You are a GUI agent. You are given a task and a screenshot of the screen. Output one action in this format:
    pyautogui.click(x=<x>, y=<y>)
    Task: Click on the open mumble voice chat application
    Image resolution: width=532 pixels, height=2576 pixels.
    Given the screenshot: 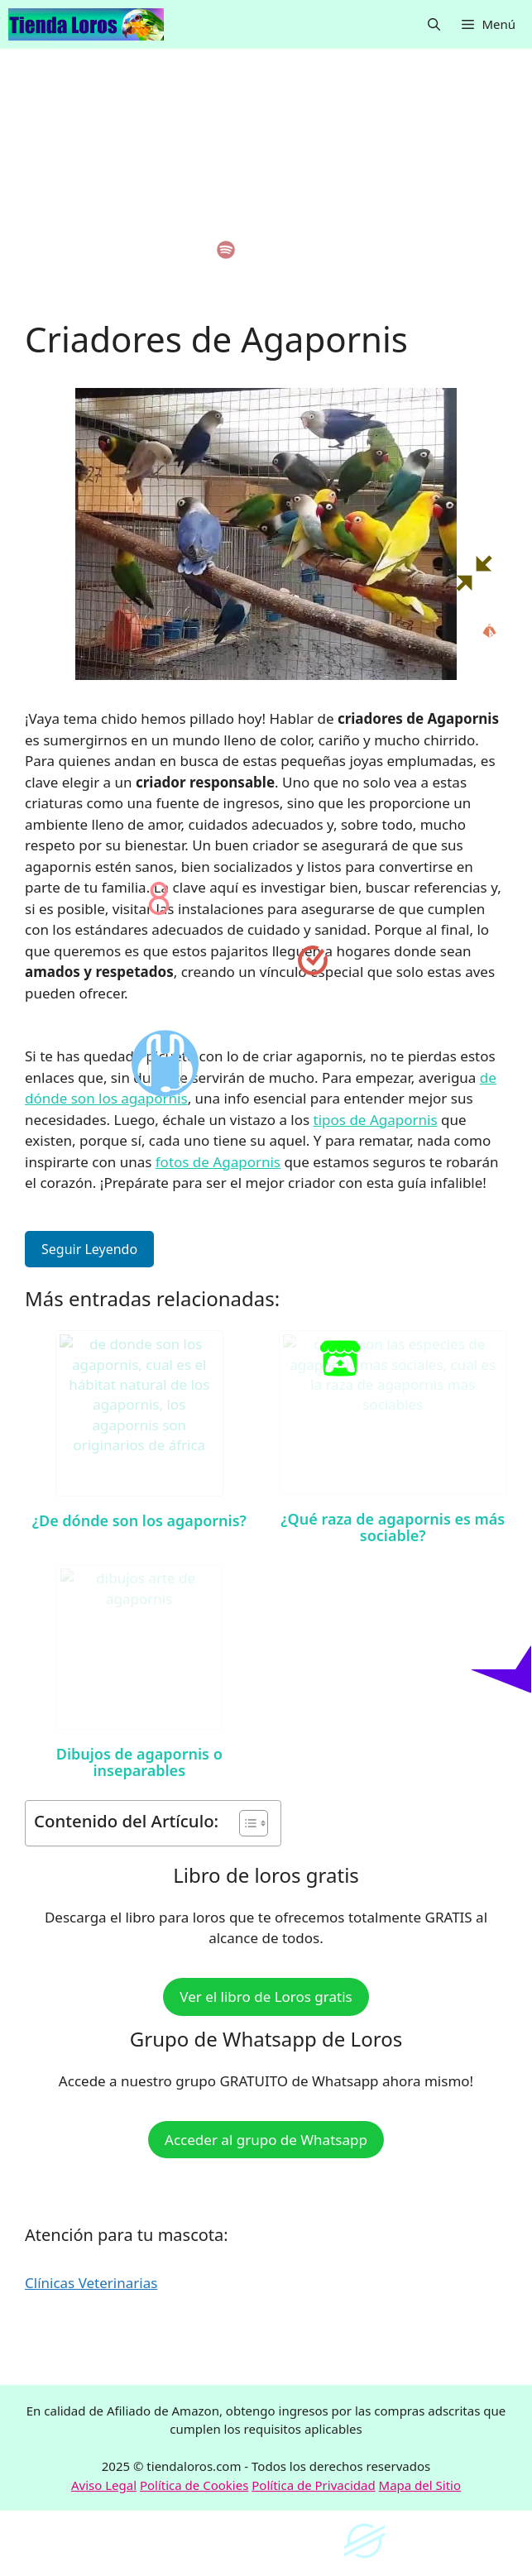 What is the action you would take?
    pyautogui.click(x=165, y=1063)
    